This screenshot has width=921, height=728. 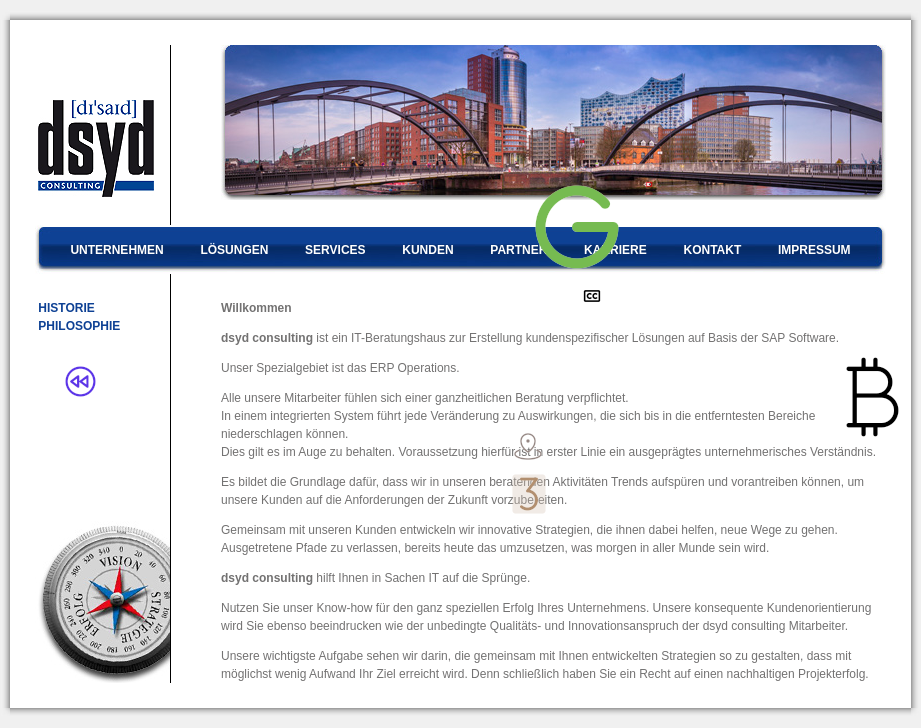 I want to click on sign in with Google, so click(x=577, y=227).